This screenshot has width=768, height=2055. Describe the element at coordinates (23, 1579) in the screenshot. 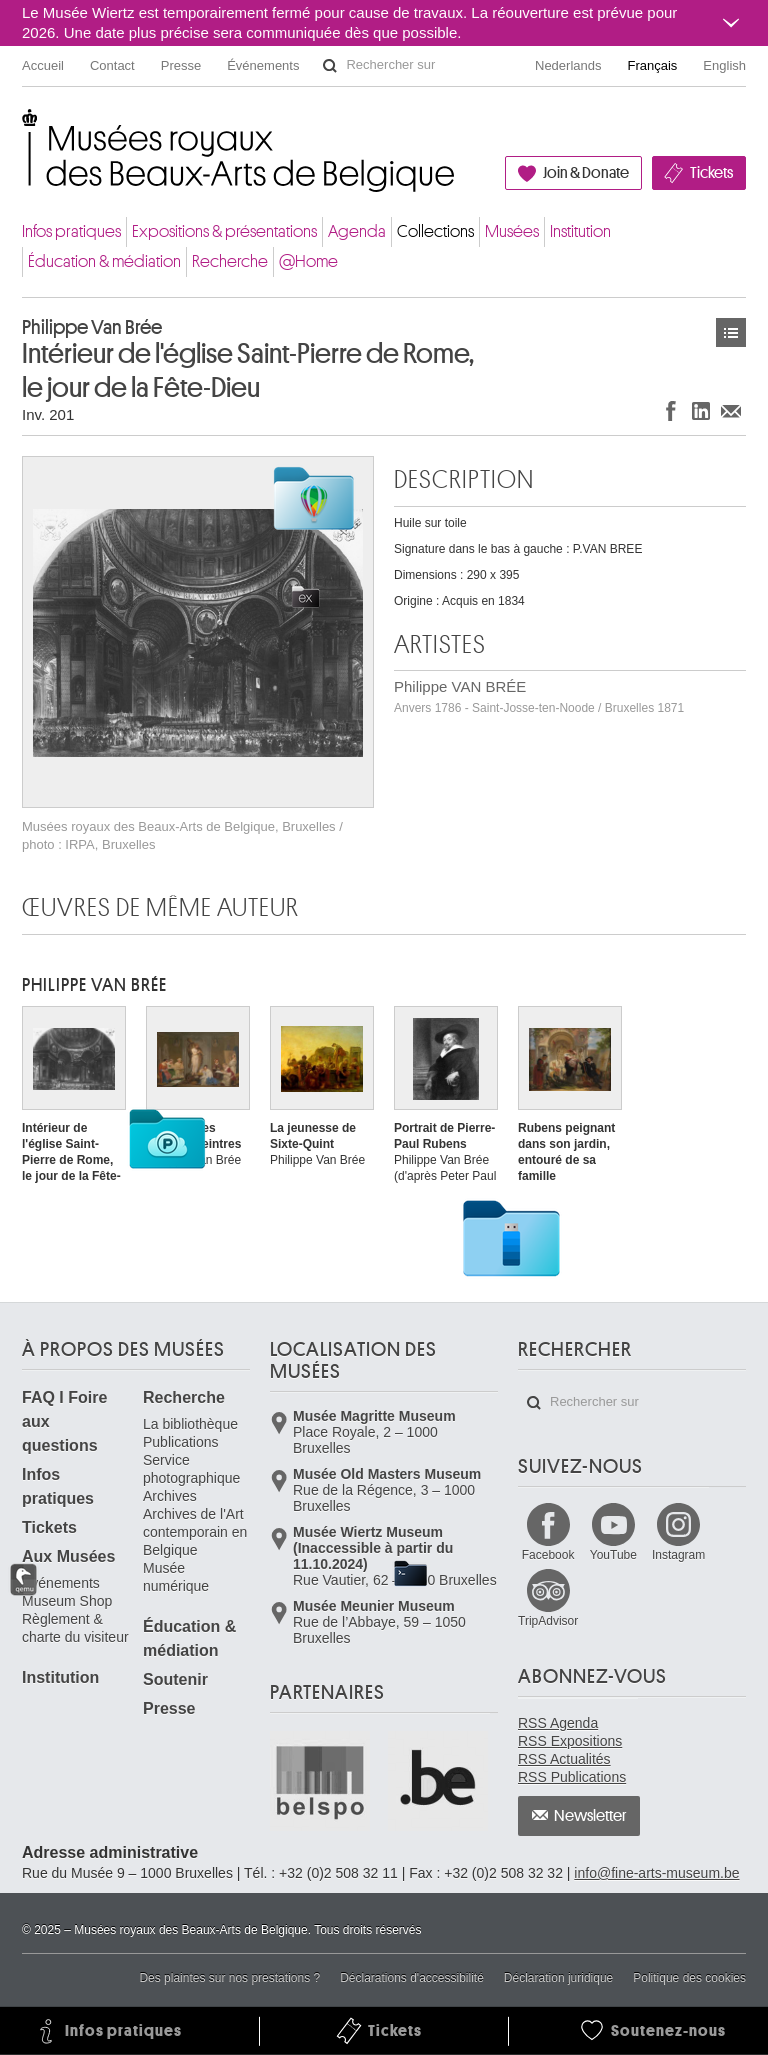

I see `qemu virtual disk image file` at that location.